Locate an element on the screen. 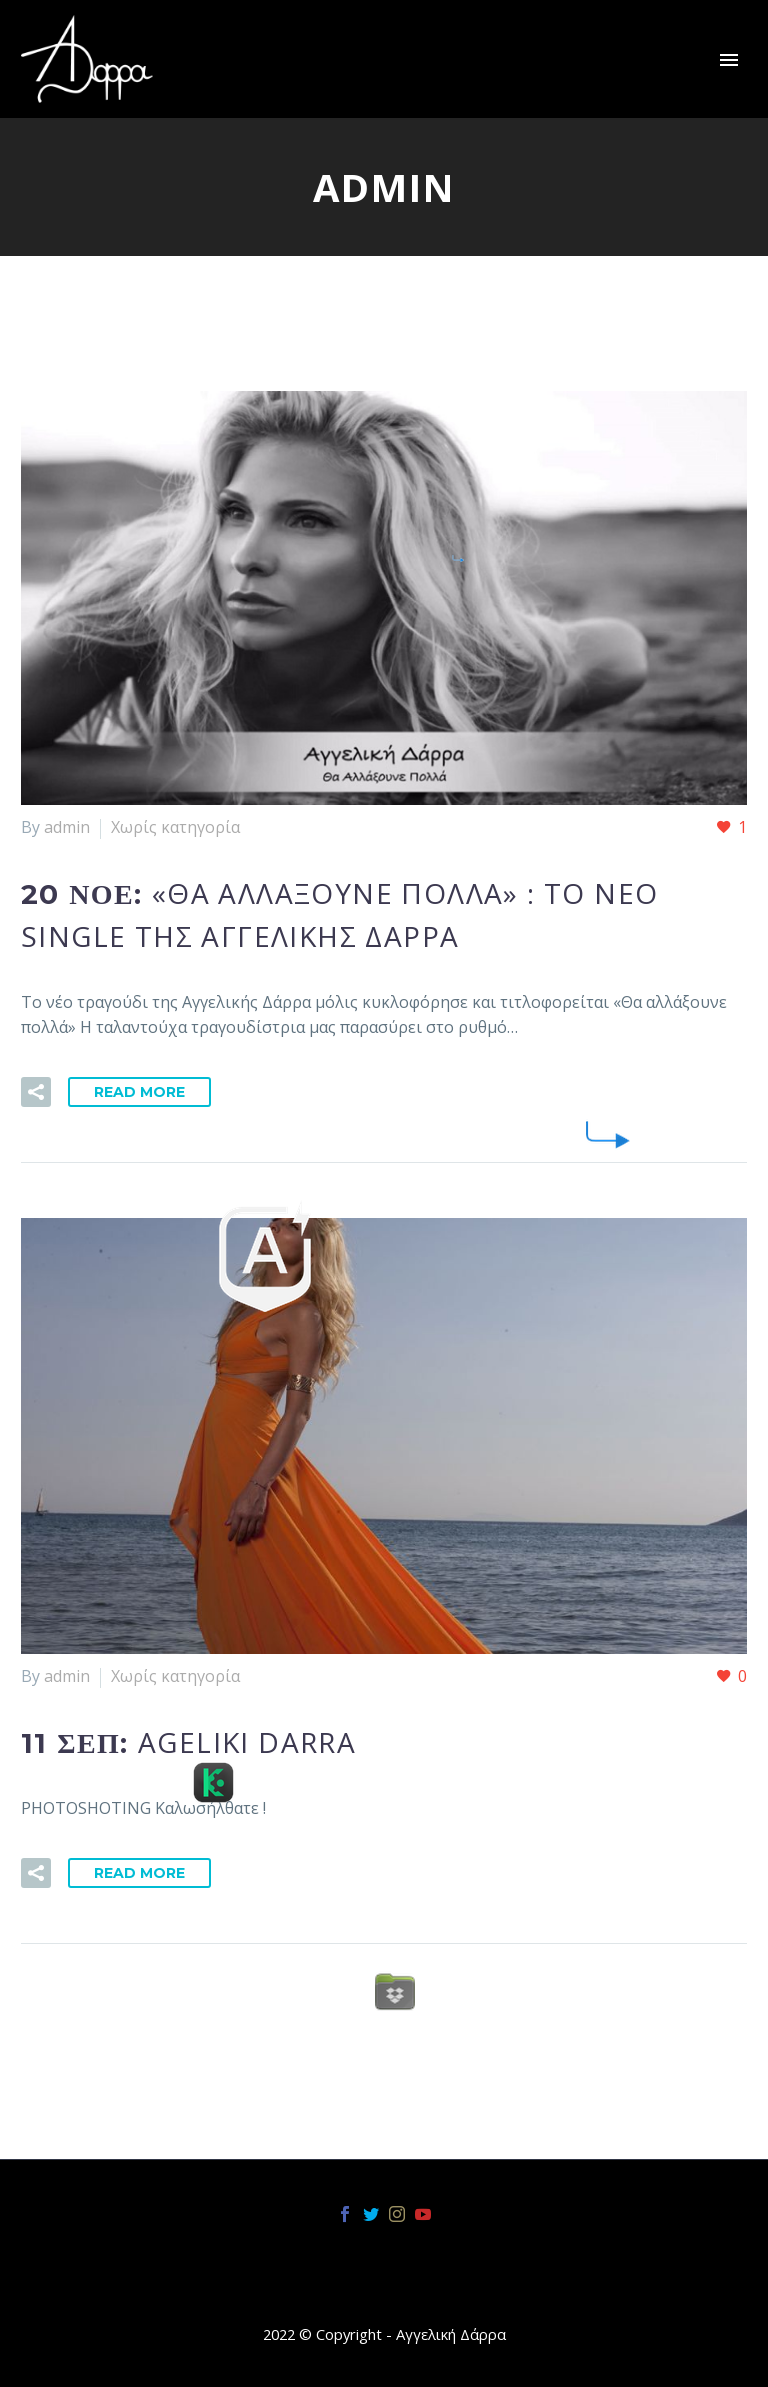  keyboard battery status indicator is located at coordinates (265, 1256).